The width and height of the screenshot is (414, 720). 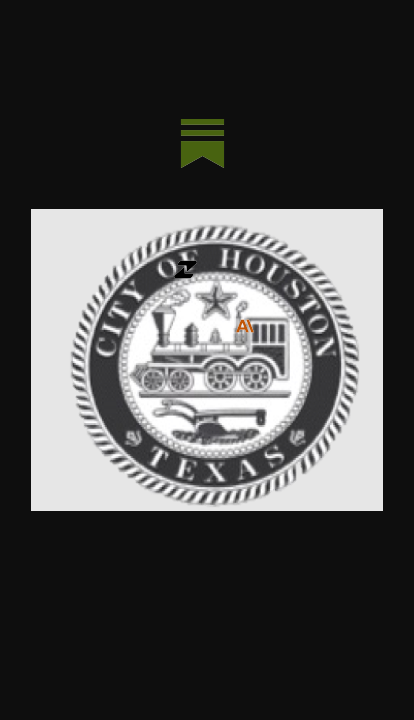 I want to click on open the Substack app, so click(x=202, y=143).